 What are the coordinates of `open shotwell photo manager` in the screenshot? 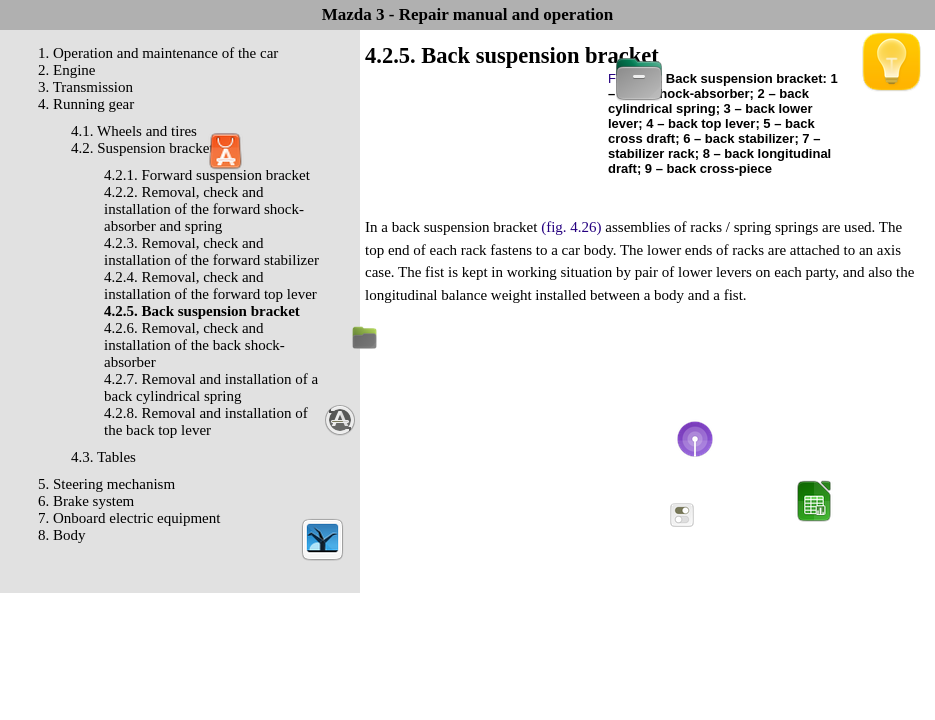 It's located at (322, 539).